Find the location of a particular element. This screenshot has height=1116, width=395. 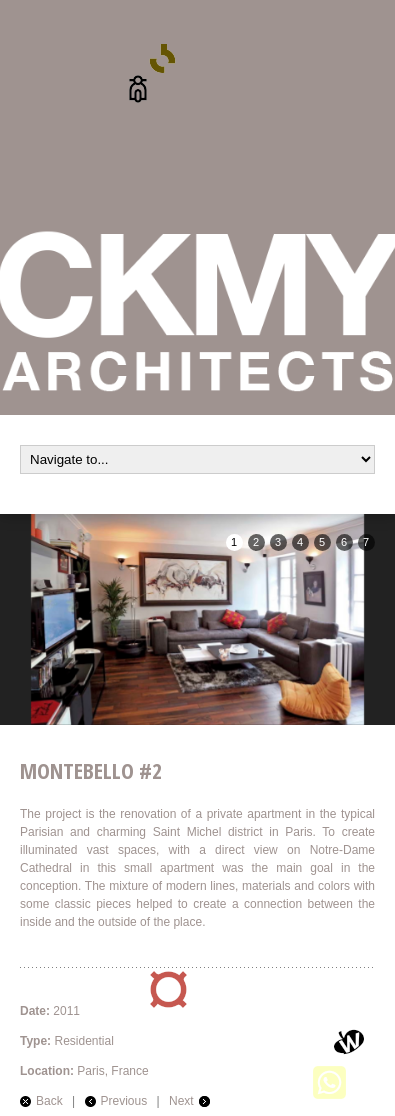

open the Bastyon app is located at coordinates (168, 989).